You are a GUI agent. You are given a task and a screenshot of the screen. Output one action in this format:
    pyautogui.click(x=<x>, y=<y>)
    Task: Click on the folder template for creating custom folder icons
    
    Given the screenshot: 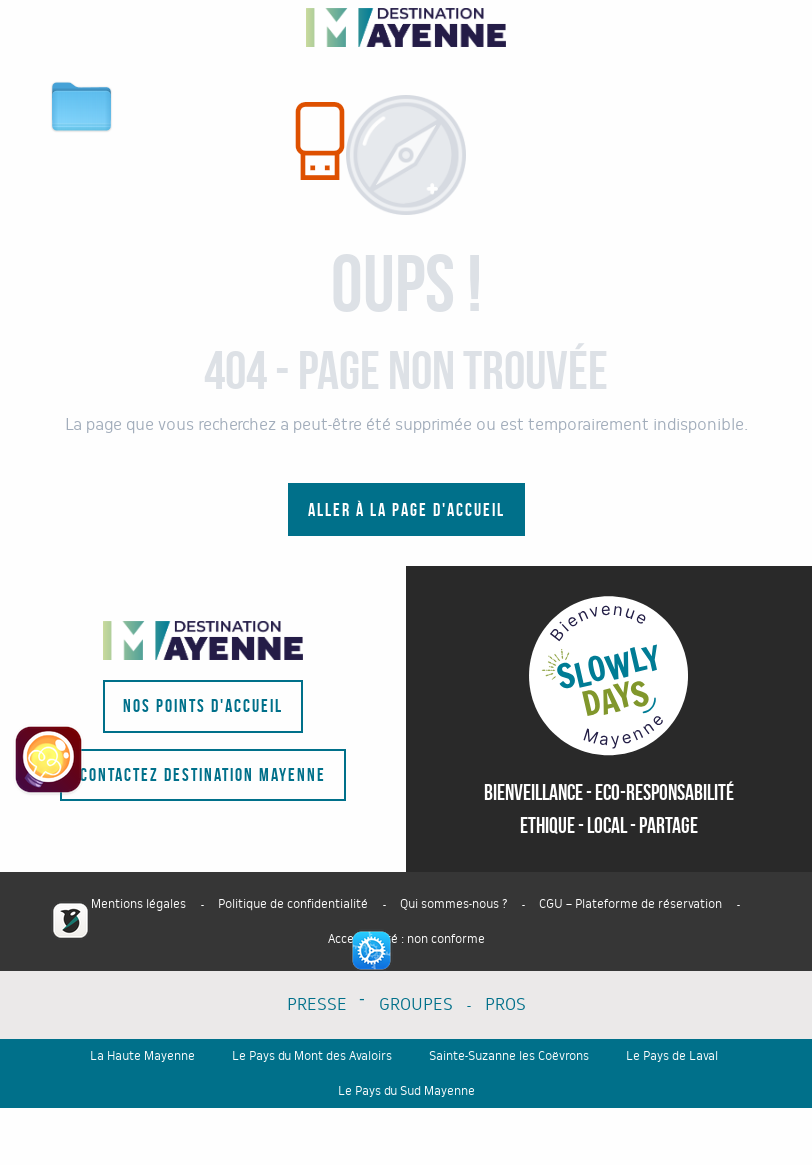 What is the action you would take?
    pyautogui.click(x=81, y=106)
    